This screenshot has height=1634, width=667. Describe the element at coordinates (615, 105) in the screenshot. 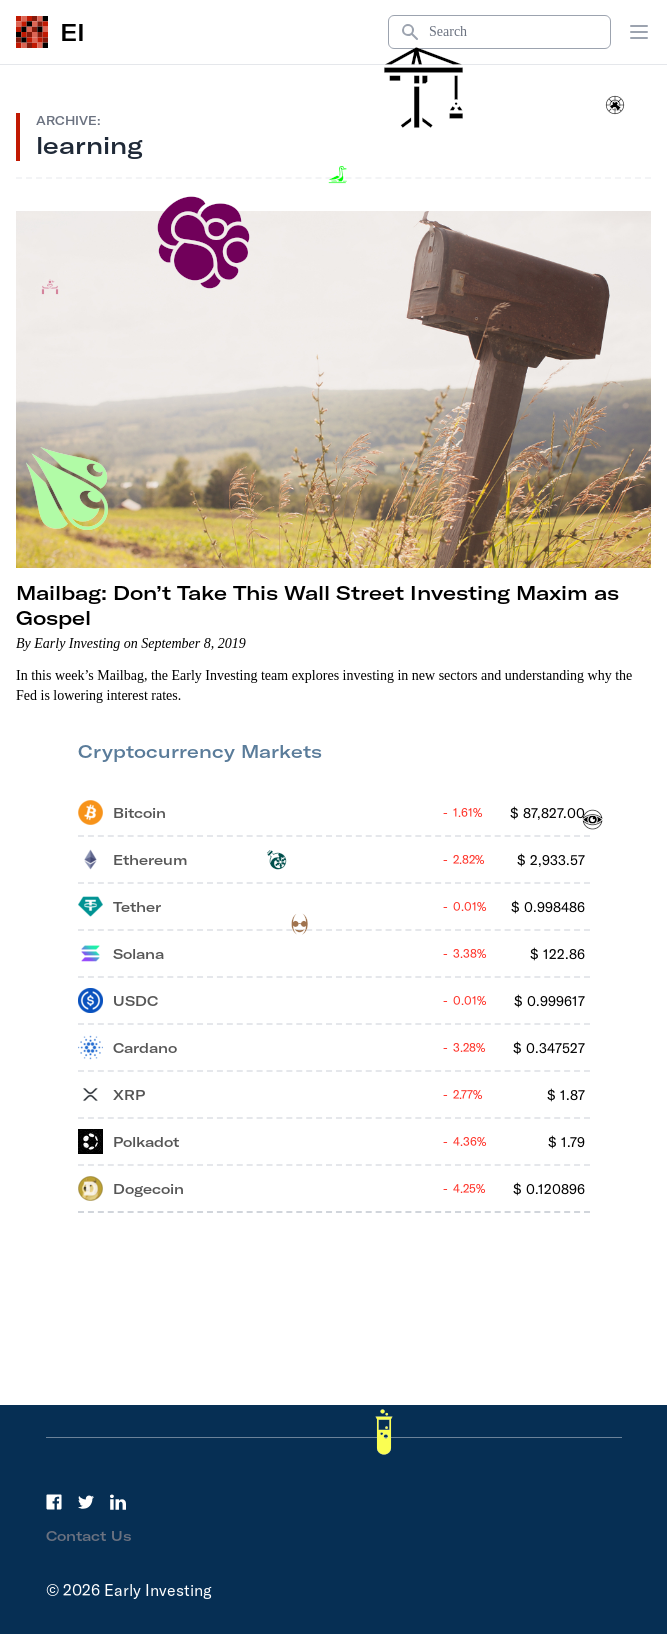

I see `view radar or detection range settings` at that location.